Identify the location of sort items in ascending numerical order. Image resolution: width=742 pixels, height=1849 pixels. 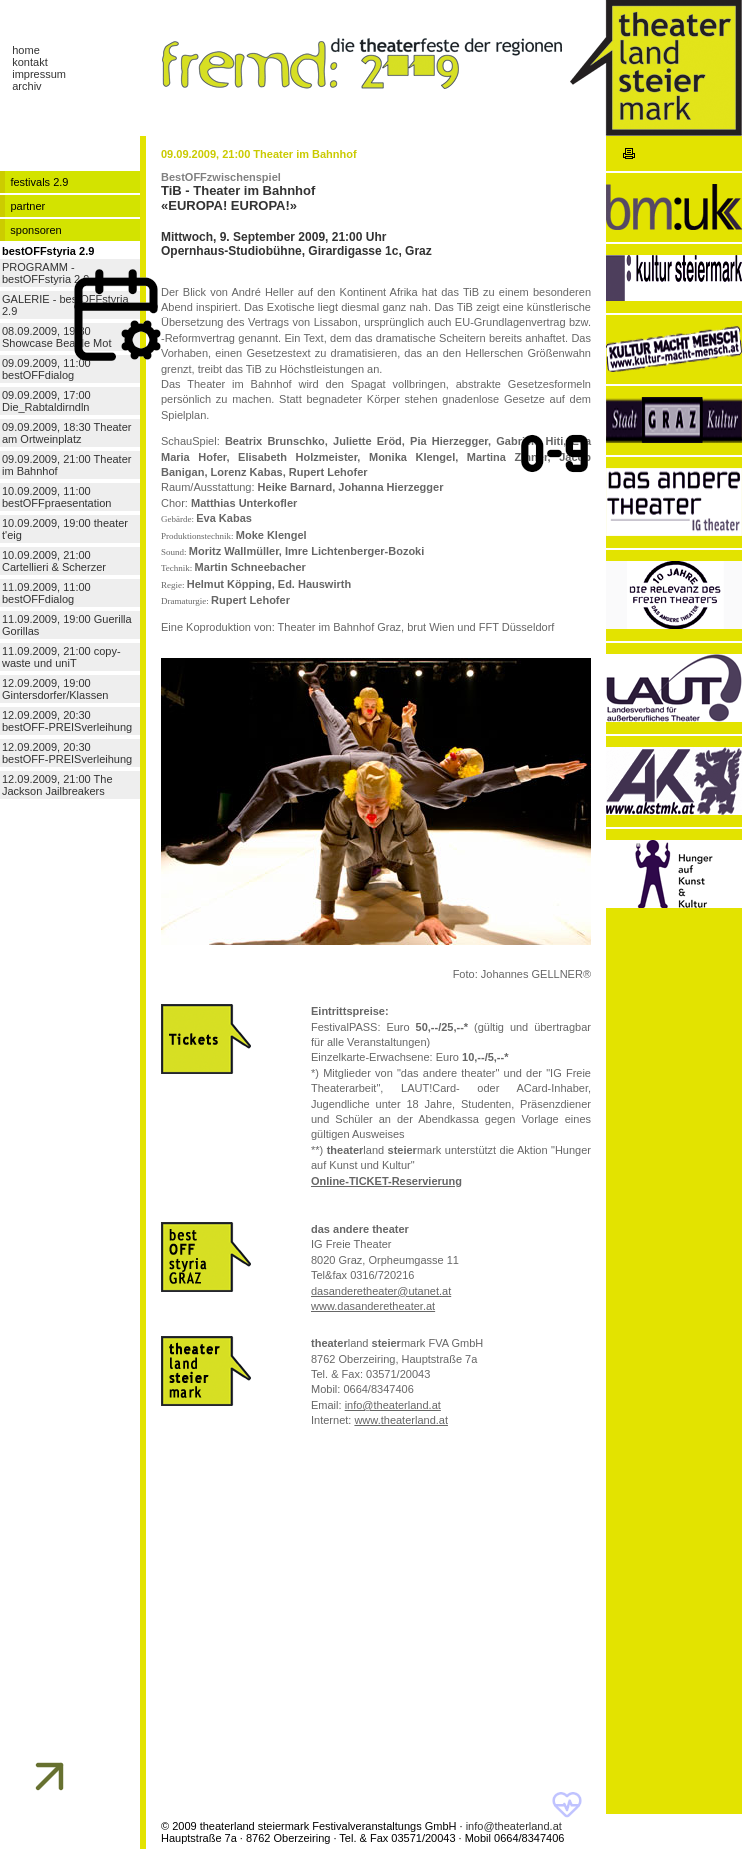
(554, 453).